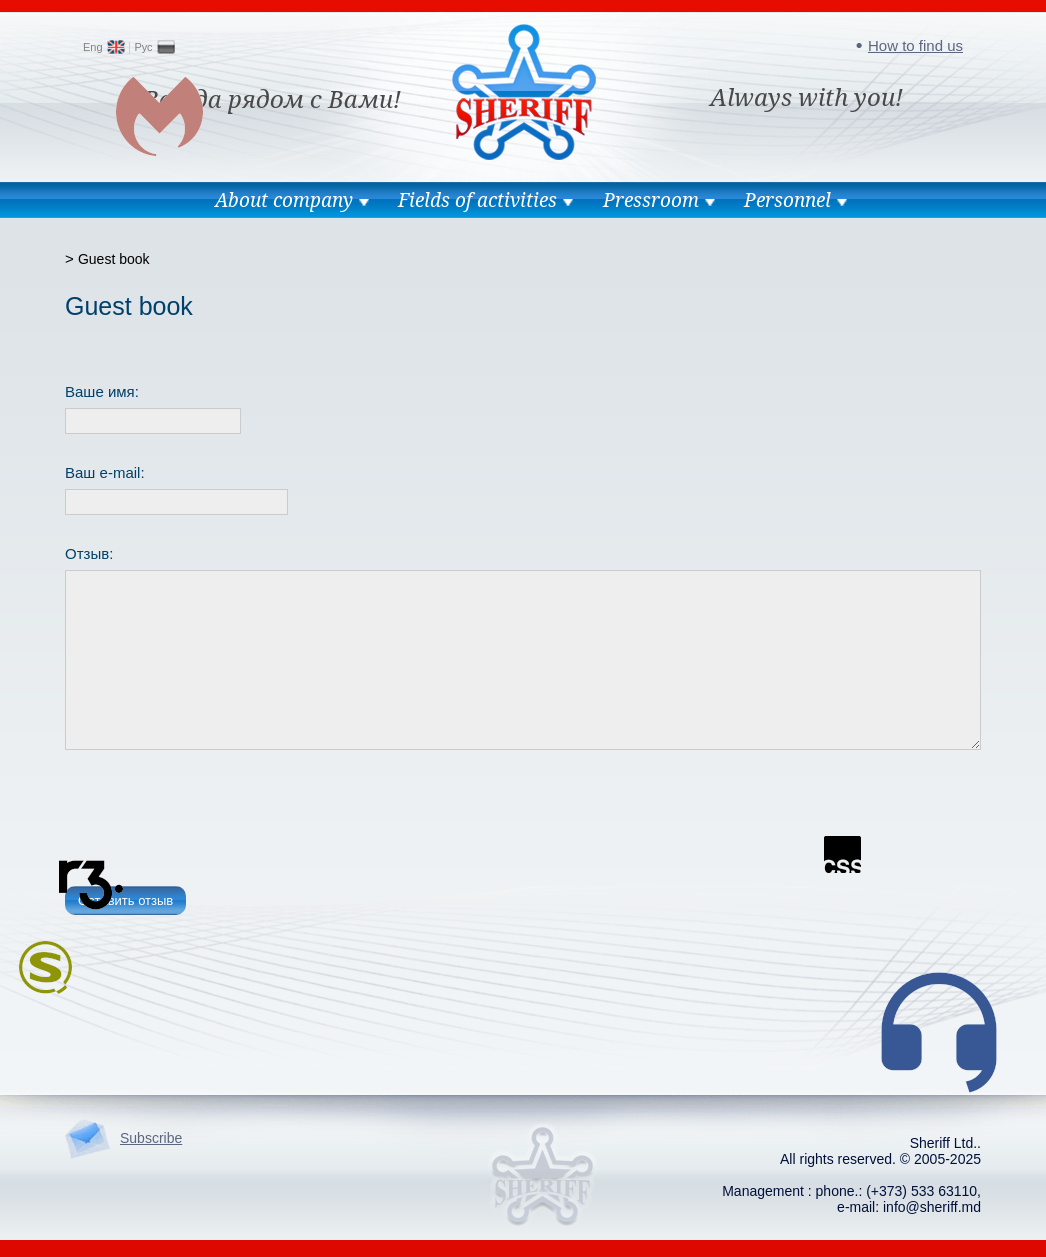  What do you see at coordinates (91, 885) in the screenshot?
I see `r3 company logo` at bounding box center [91, 885].